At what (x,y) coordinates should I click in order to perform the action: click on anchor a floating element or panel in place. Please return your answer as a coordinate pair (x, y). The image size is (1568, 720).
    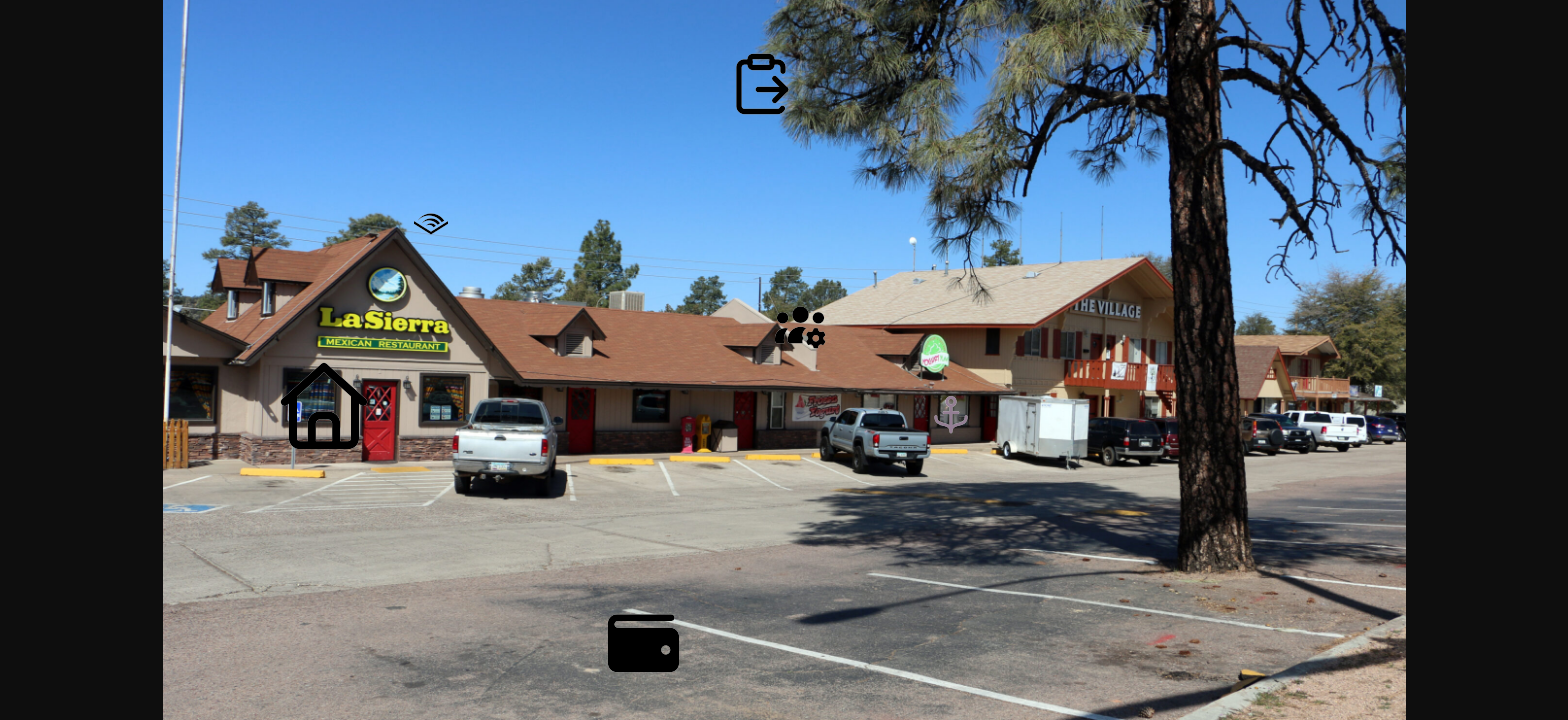
    Looking at the image, I should click on (951, 414).